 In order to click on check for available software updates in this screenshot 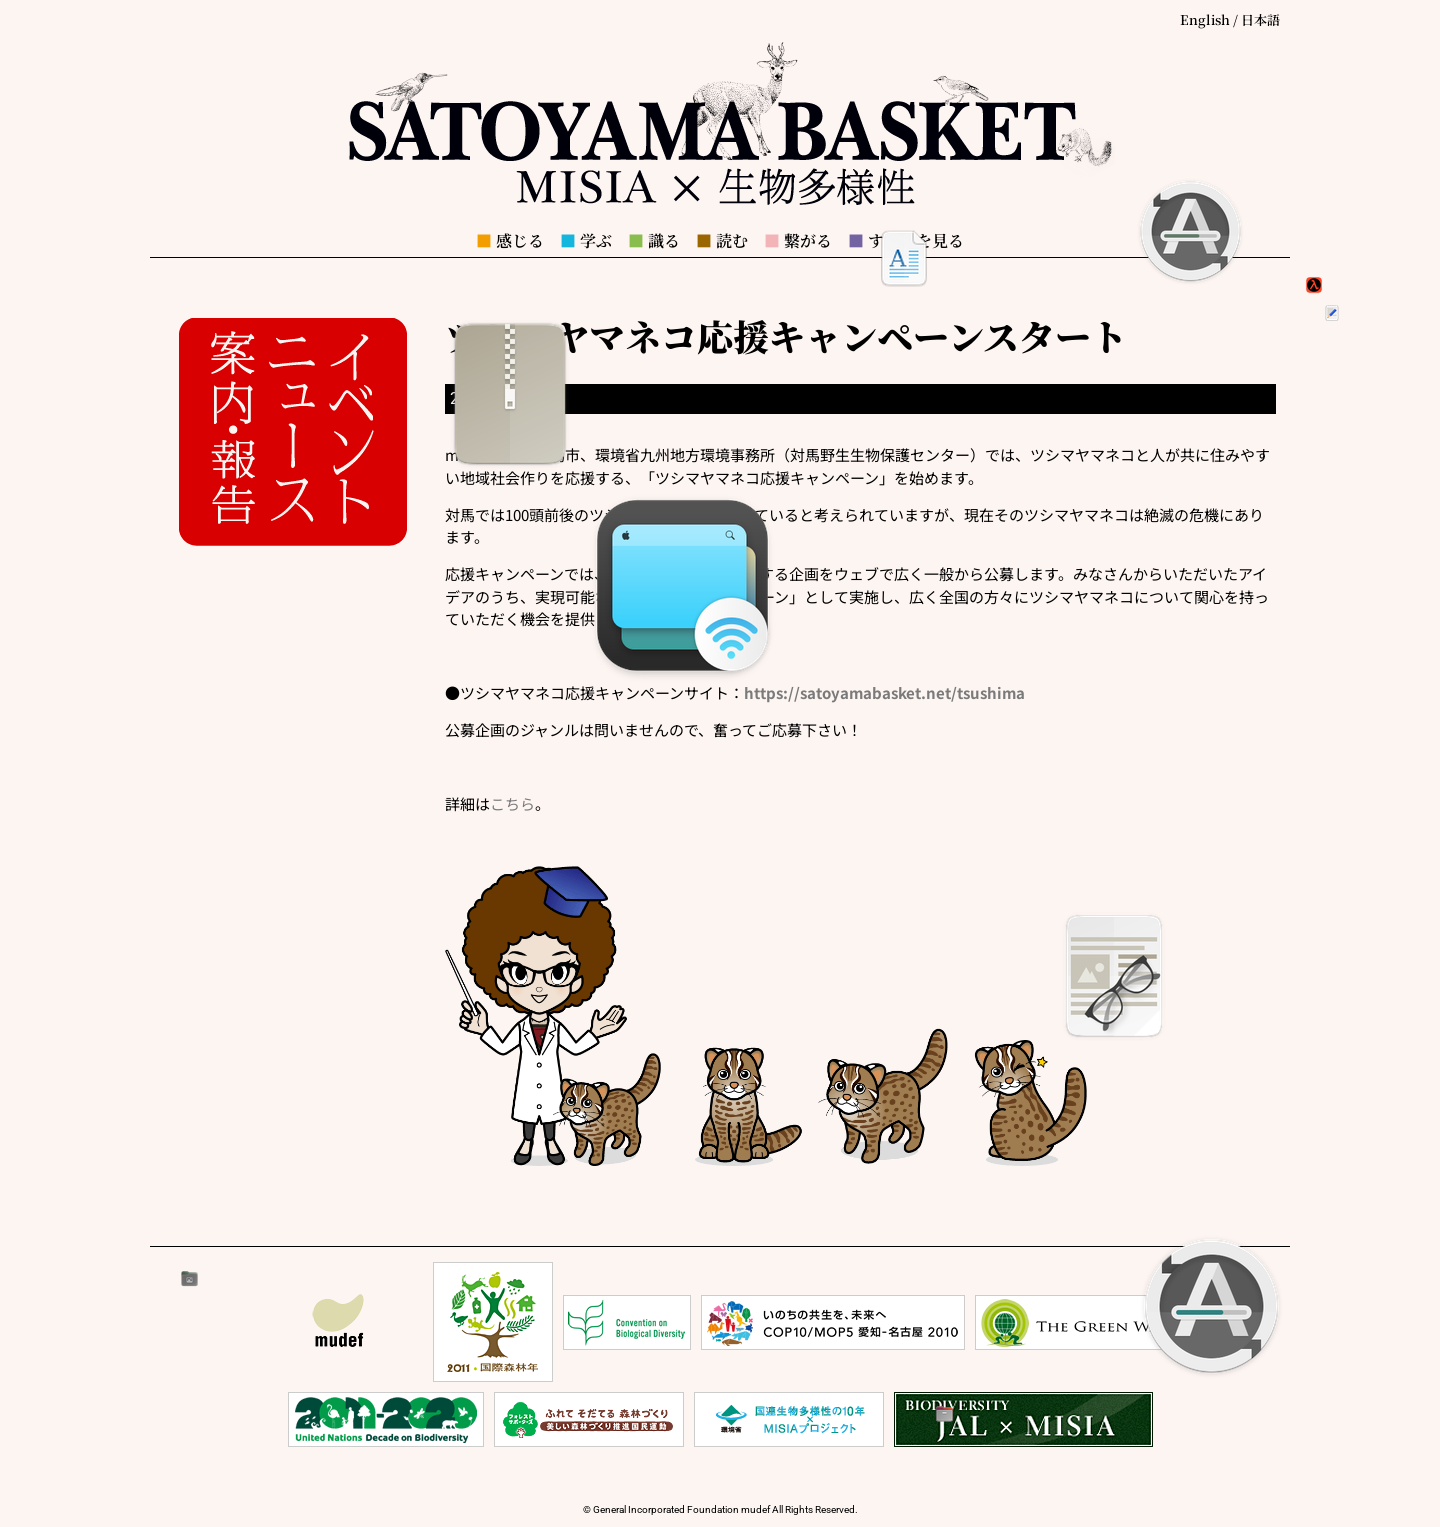, I will do `click(1190, 231)`.